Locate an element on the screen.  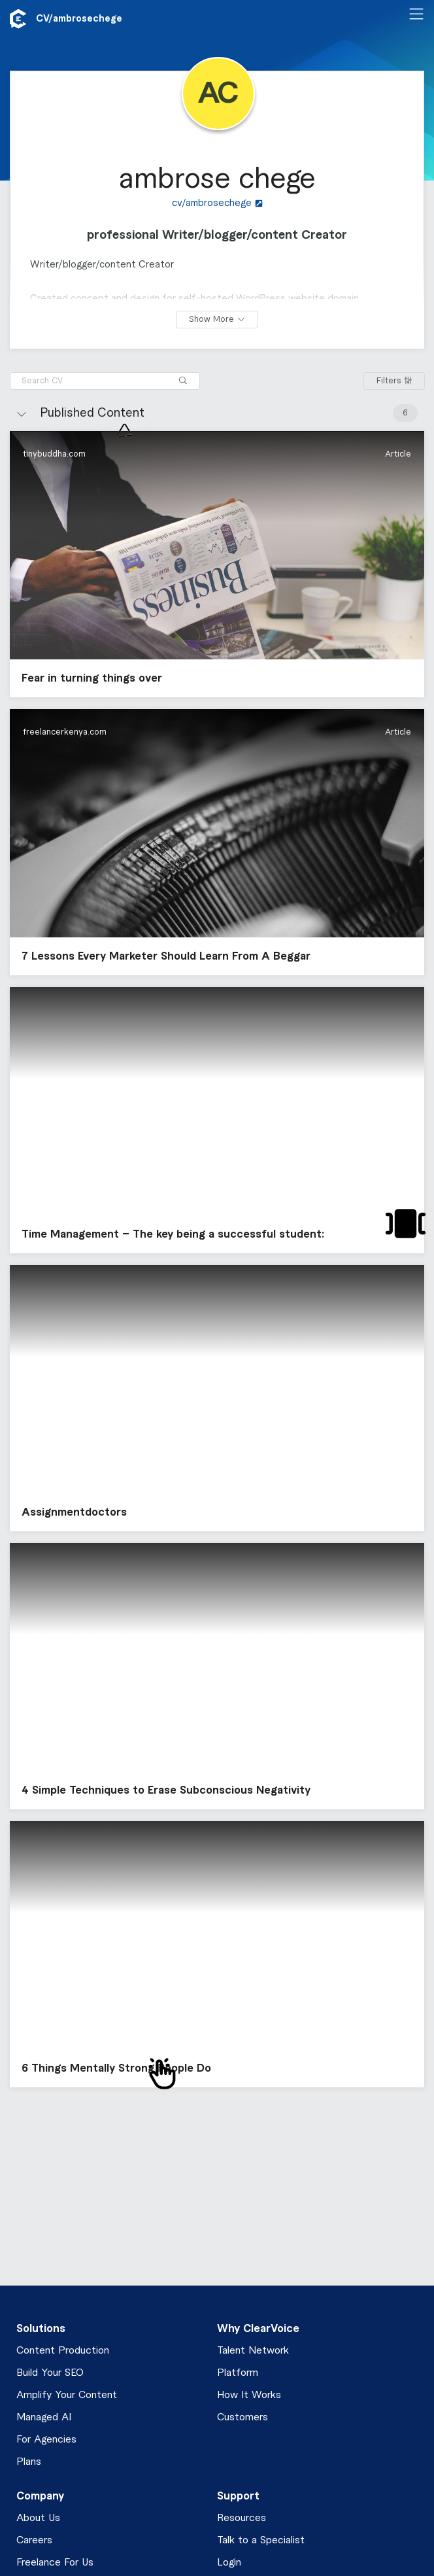
decrease priority or warning level is located at coordinates (124, 430).